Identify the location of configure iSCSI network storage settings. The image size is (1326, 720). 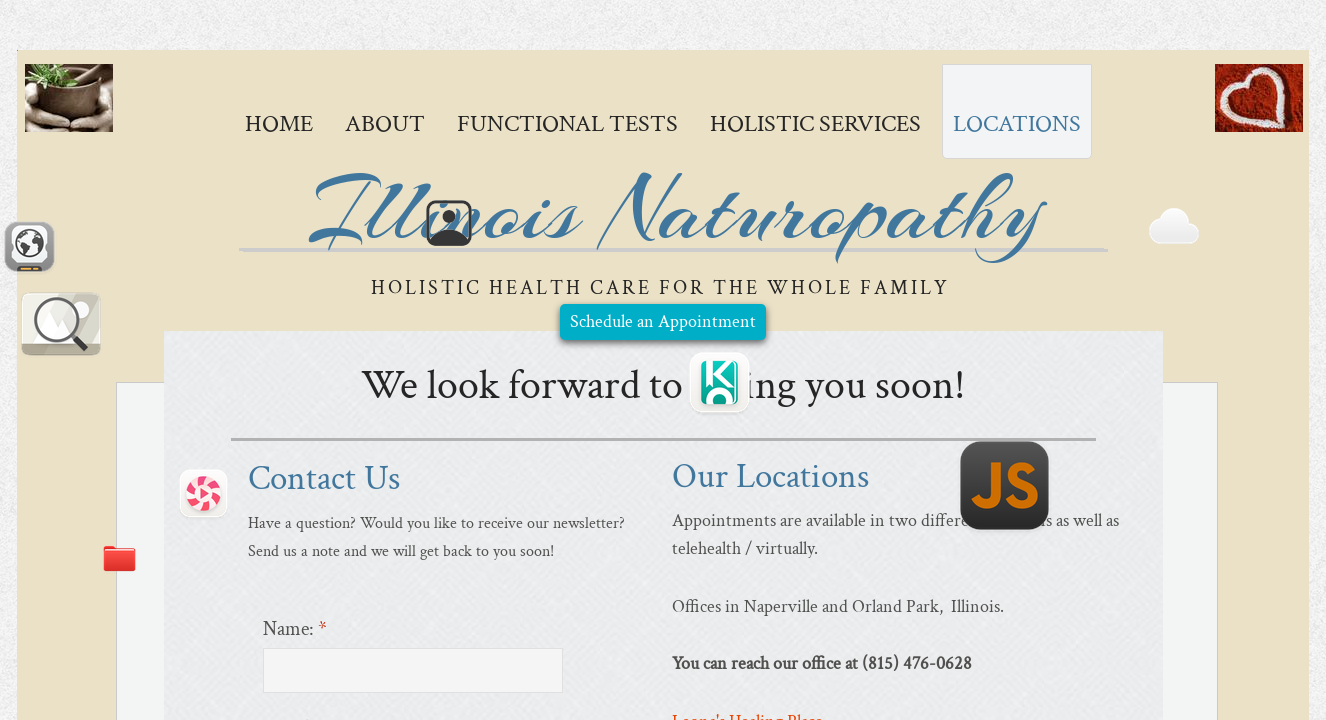
(29, 247).